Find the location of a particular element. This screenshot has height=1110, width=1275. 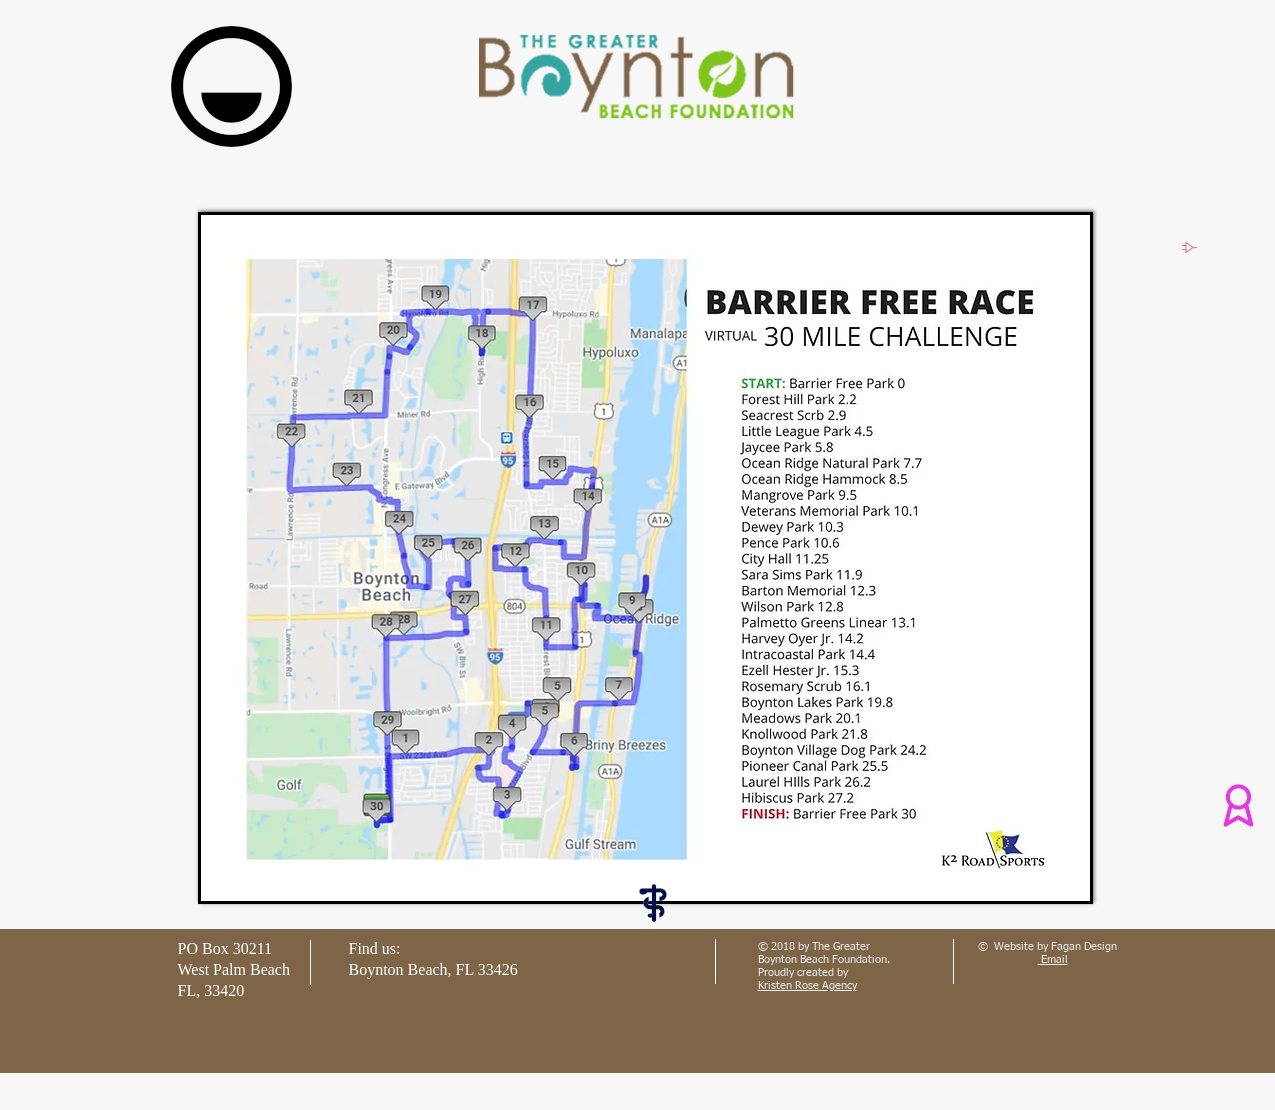

view achievements or awards is located at coordinates (1238, 805).